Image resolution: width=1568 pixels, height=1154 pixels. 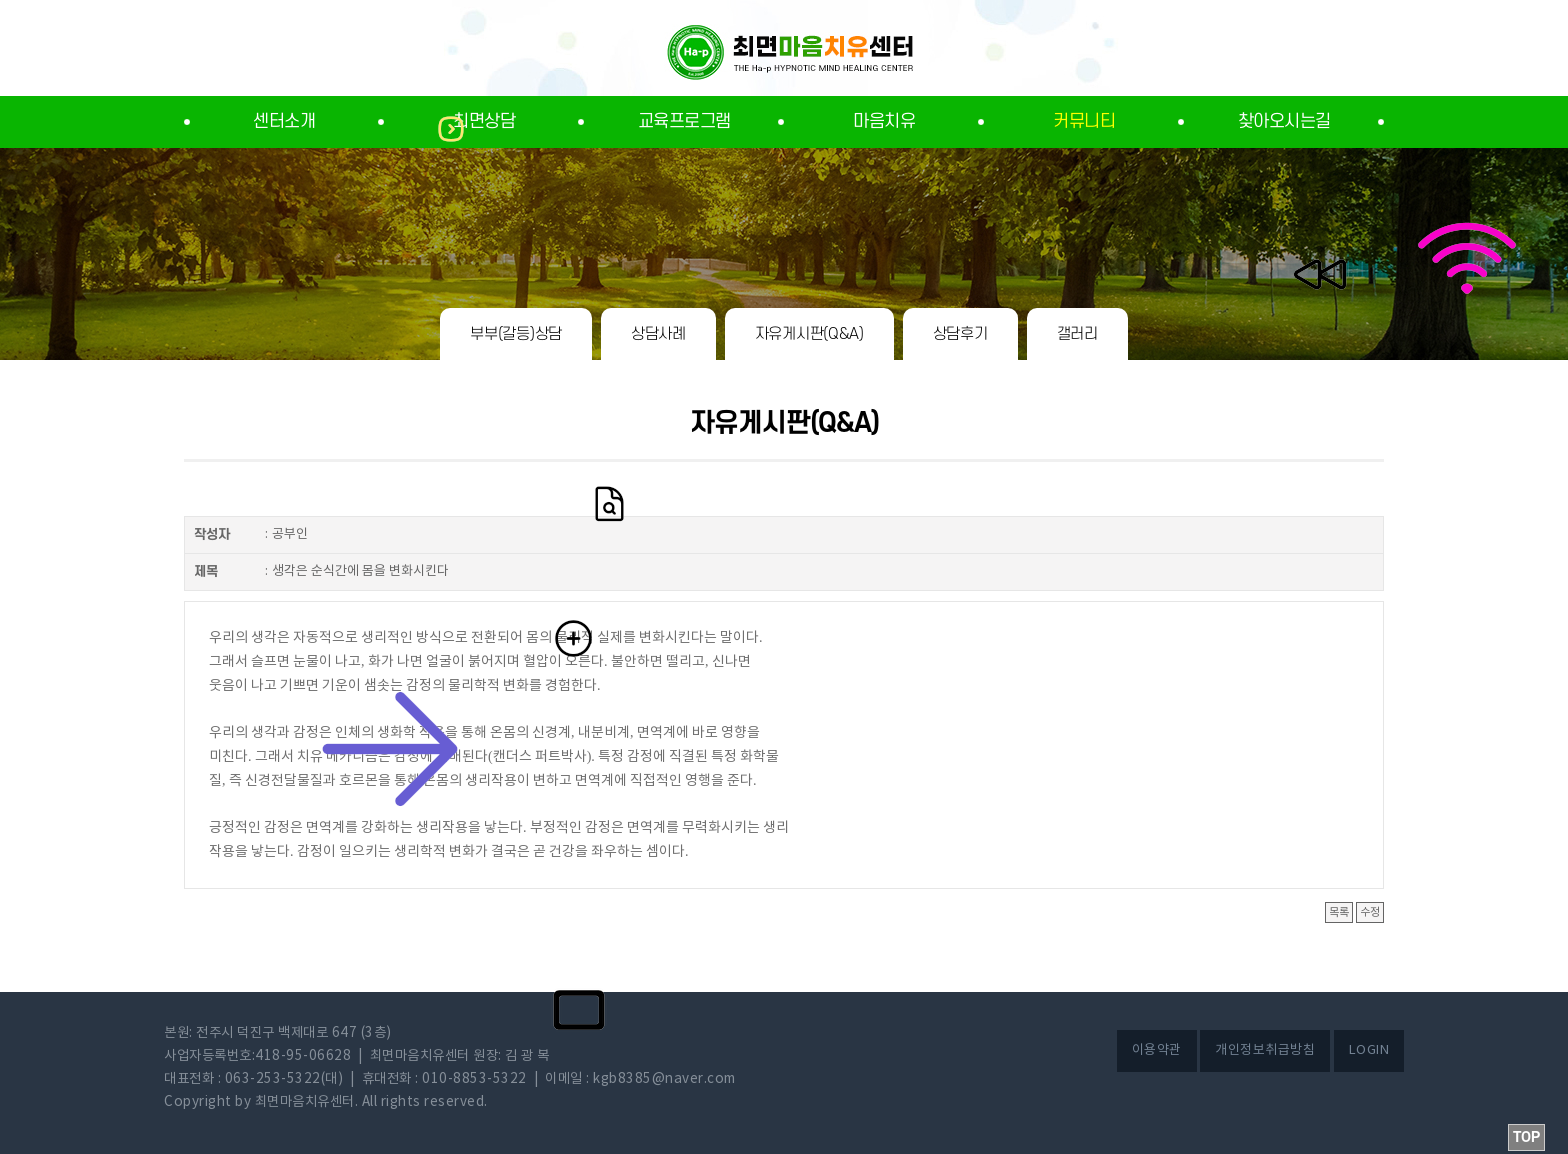 I want to click on search within a document, so click(x=609, y=504).